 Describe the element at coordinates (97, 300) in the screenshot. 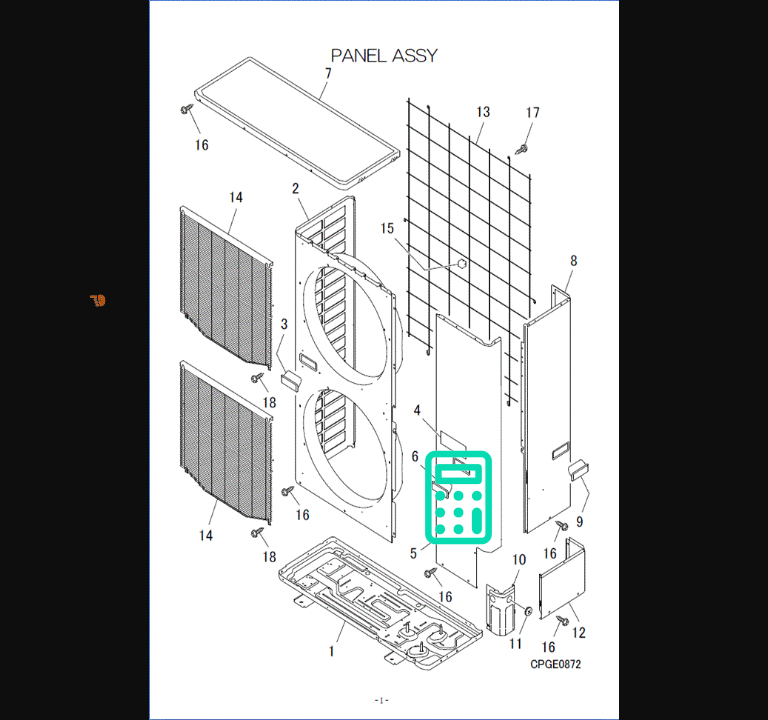

I see `go back to the previous screen` at that location.